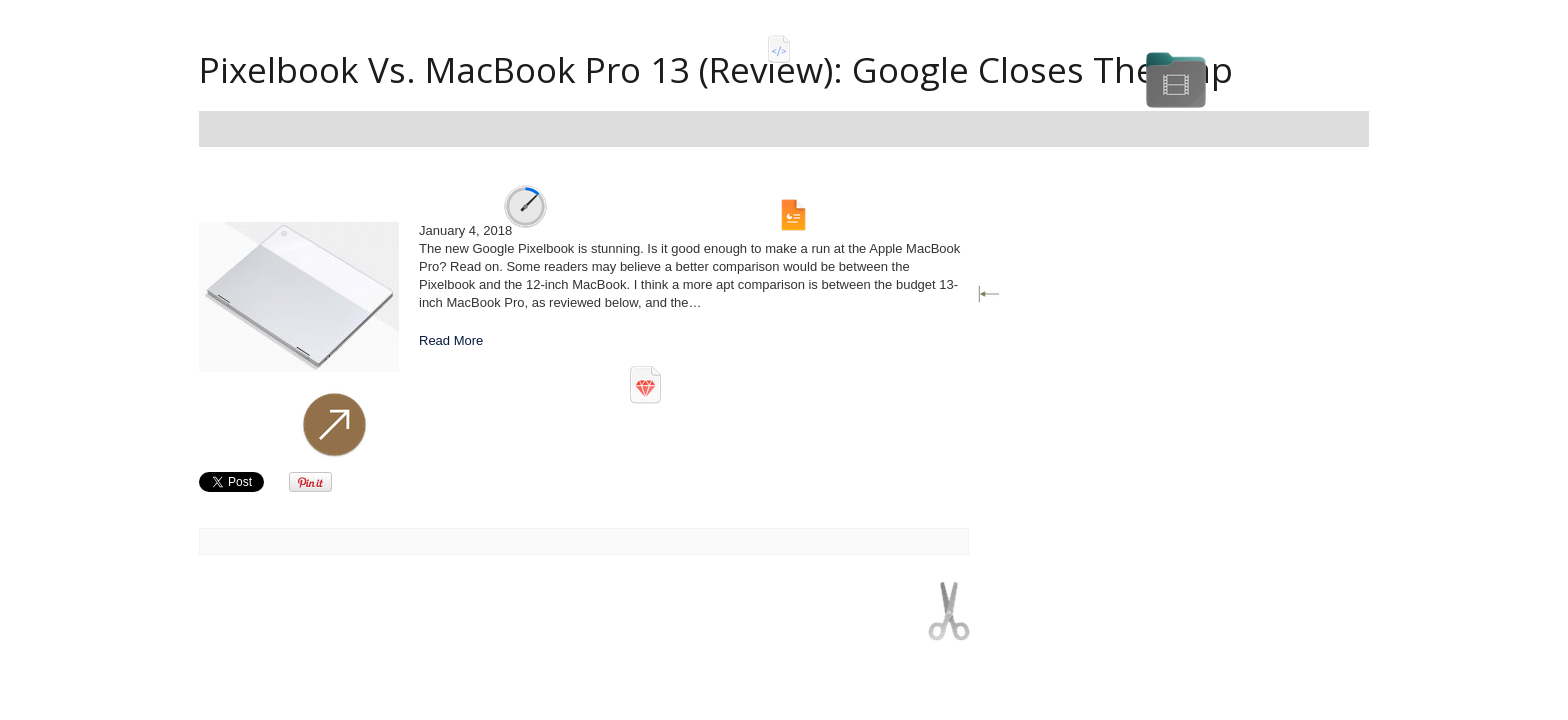  Describe the element at coordinates (779, 49) in the screenshot. I see `an HTML or web page file` at that location.